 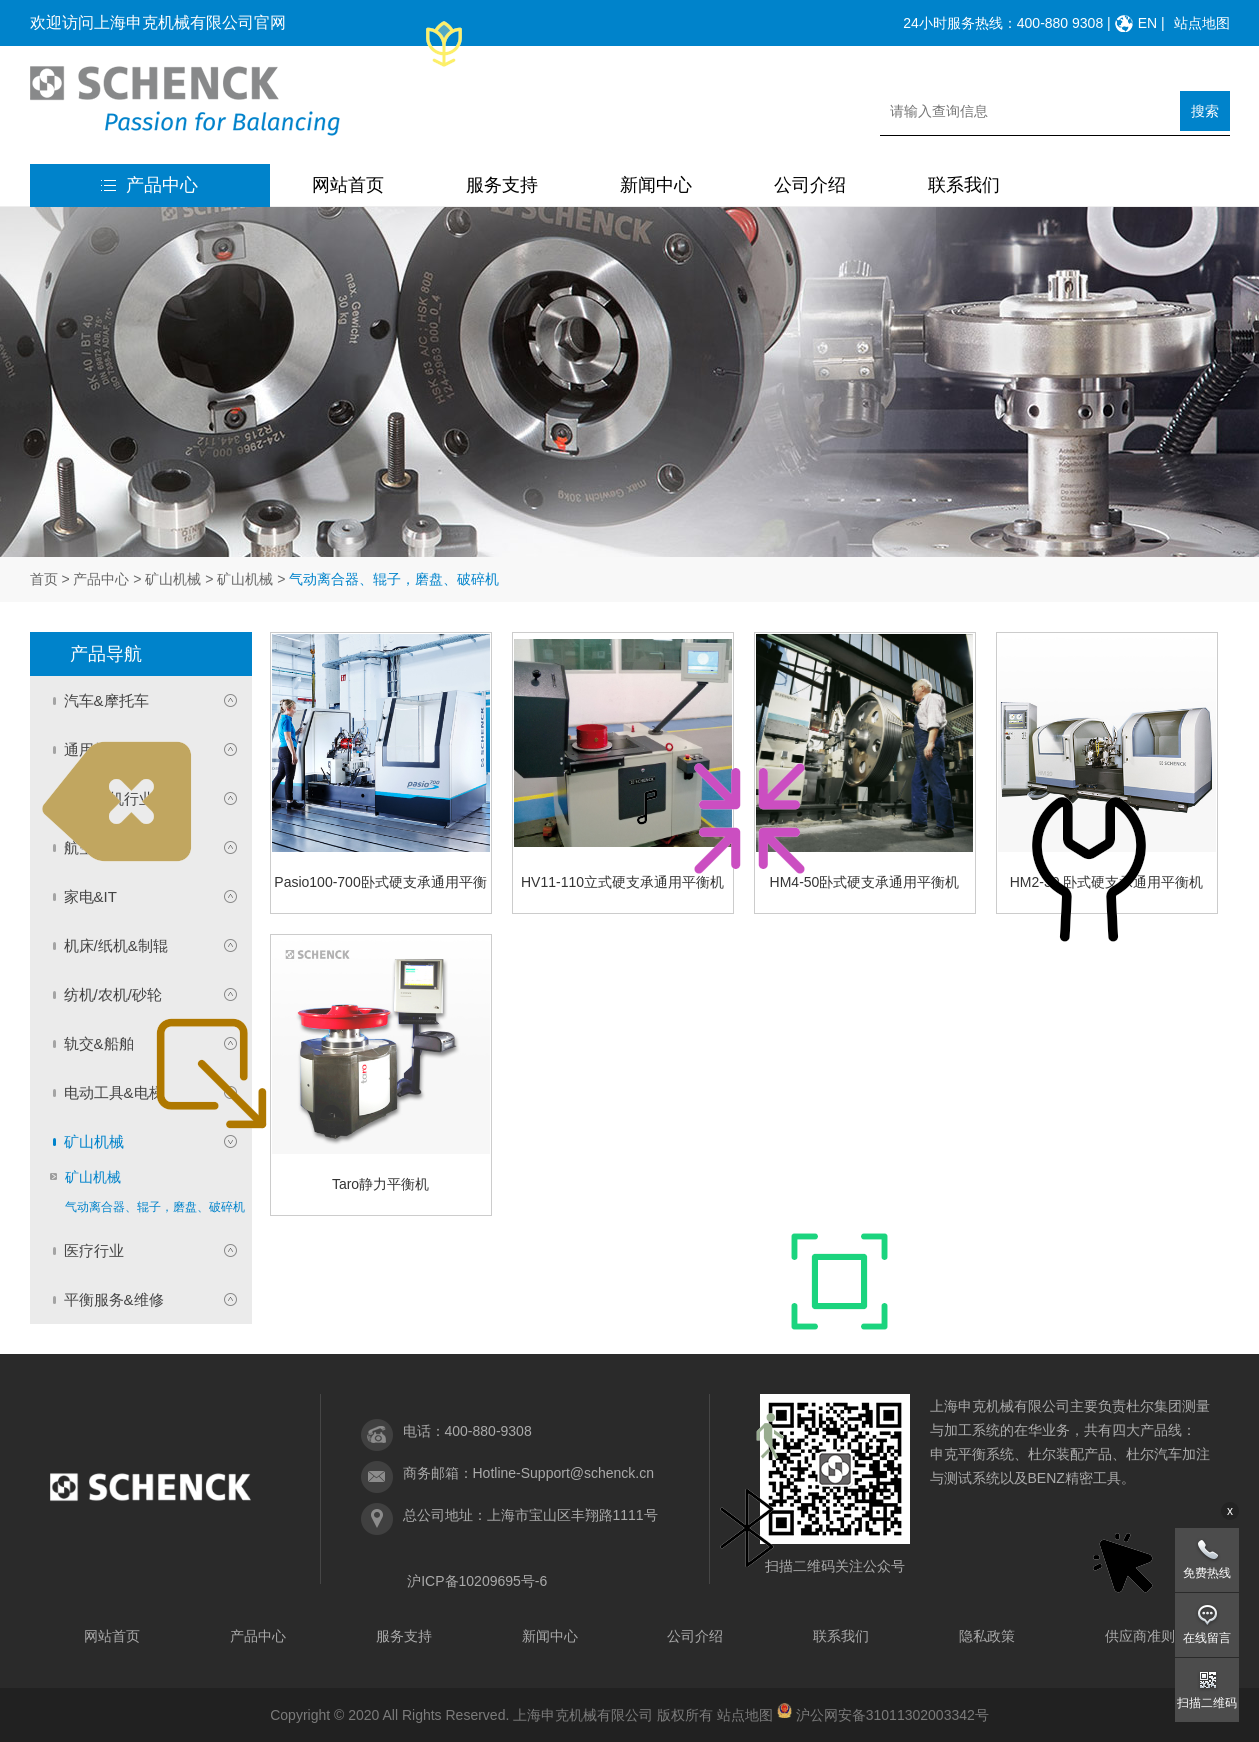 What do you see at coordinates (1126, 1566) in the screenshot?
I see `click or tap to interact` at bounding box center [1126, 1566].